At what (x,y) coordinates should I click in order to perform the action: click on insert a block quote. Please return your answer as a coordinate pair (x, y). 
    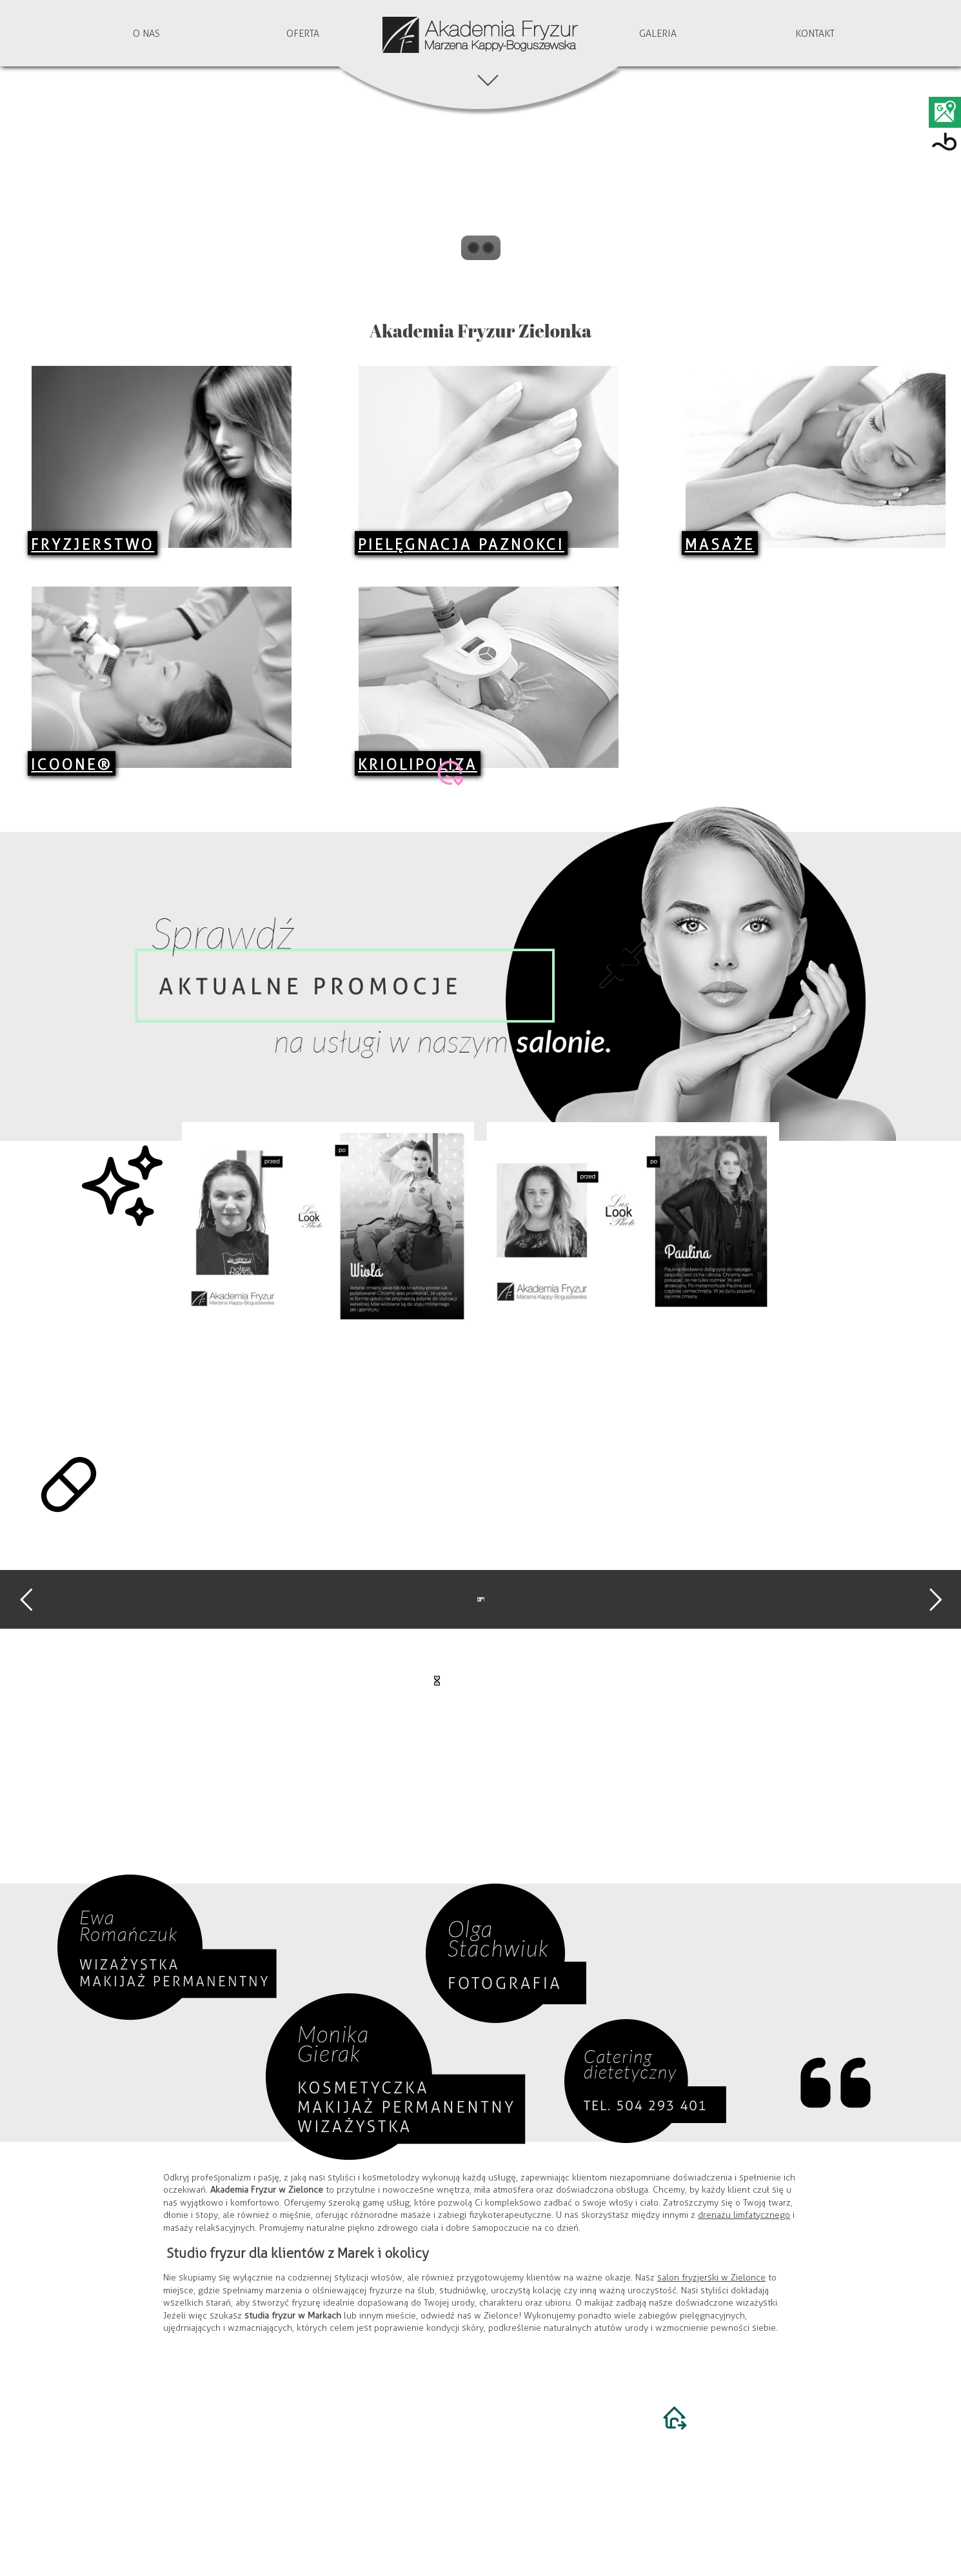
    Looking at the image, I should click on (835, 2082).